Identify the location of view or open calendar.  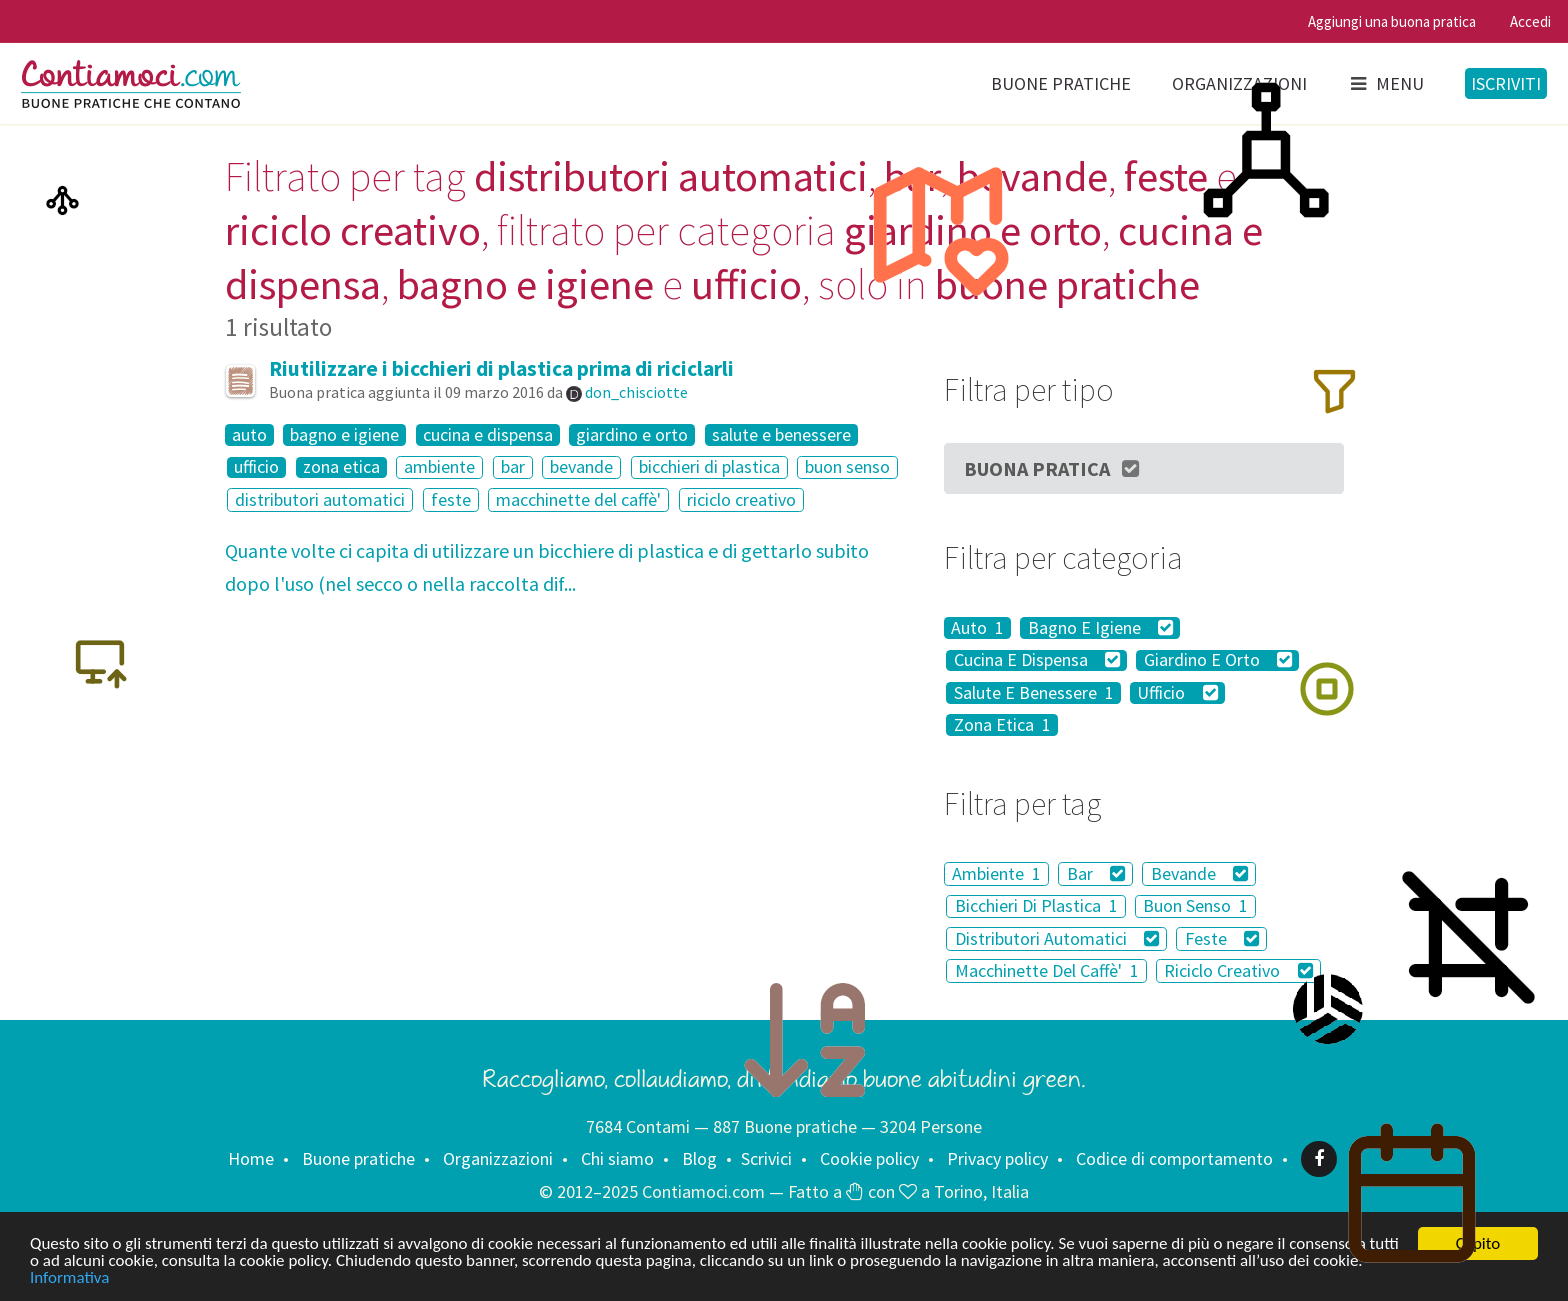
(1412, 1193).